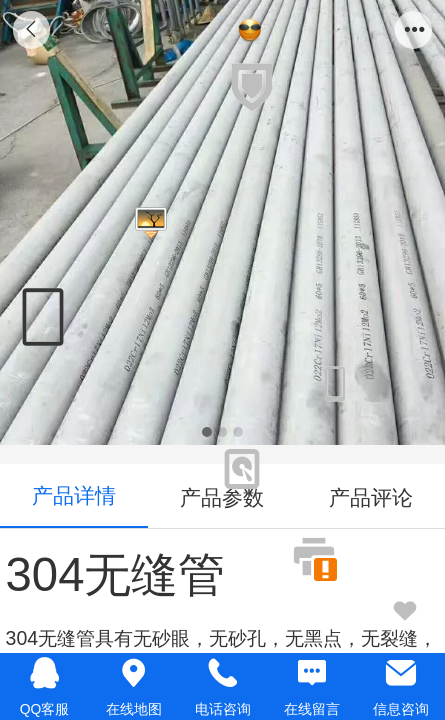 The image size is (445, 720). I want to click on indicates a "cool" or confident mood in messaging, so click(250, 31).